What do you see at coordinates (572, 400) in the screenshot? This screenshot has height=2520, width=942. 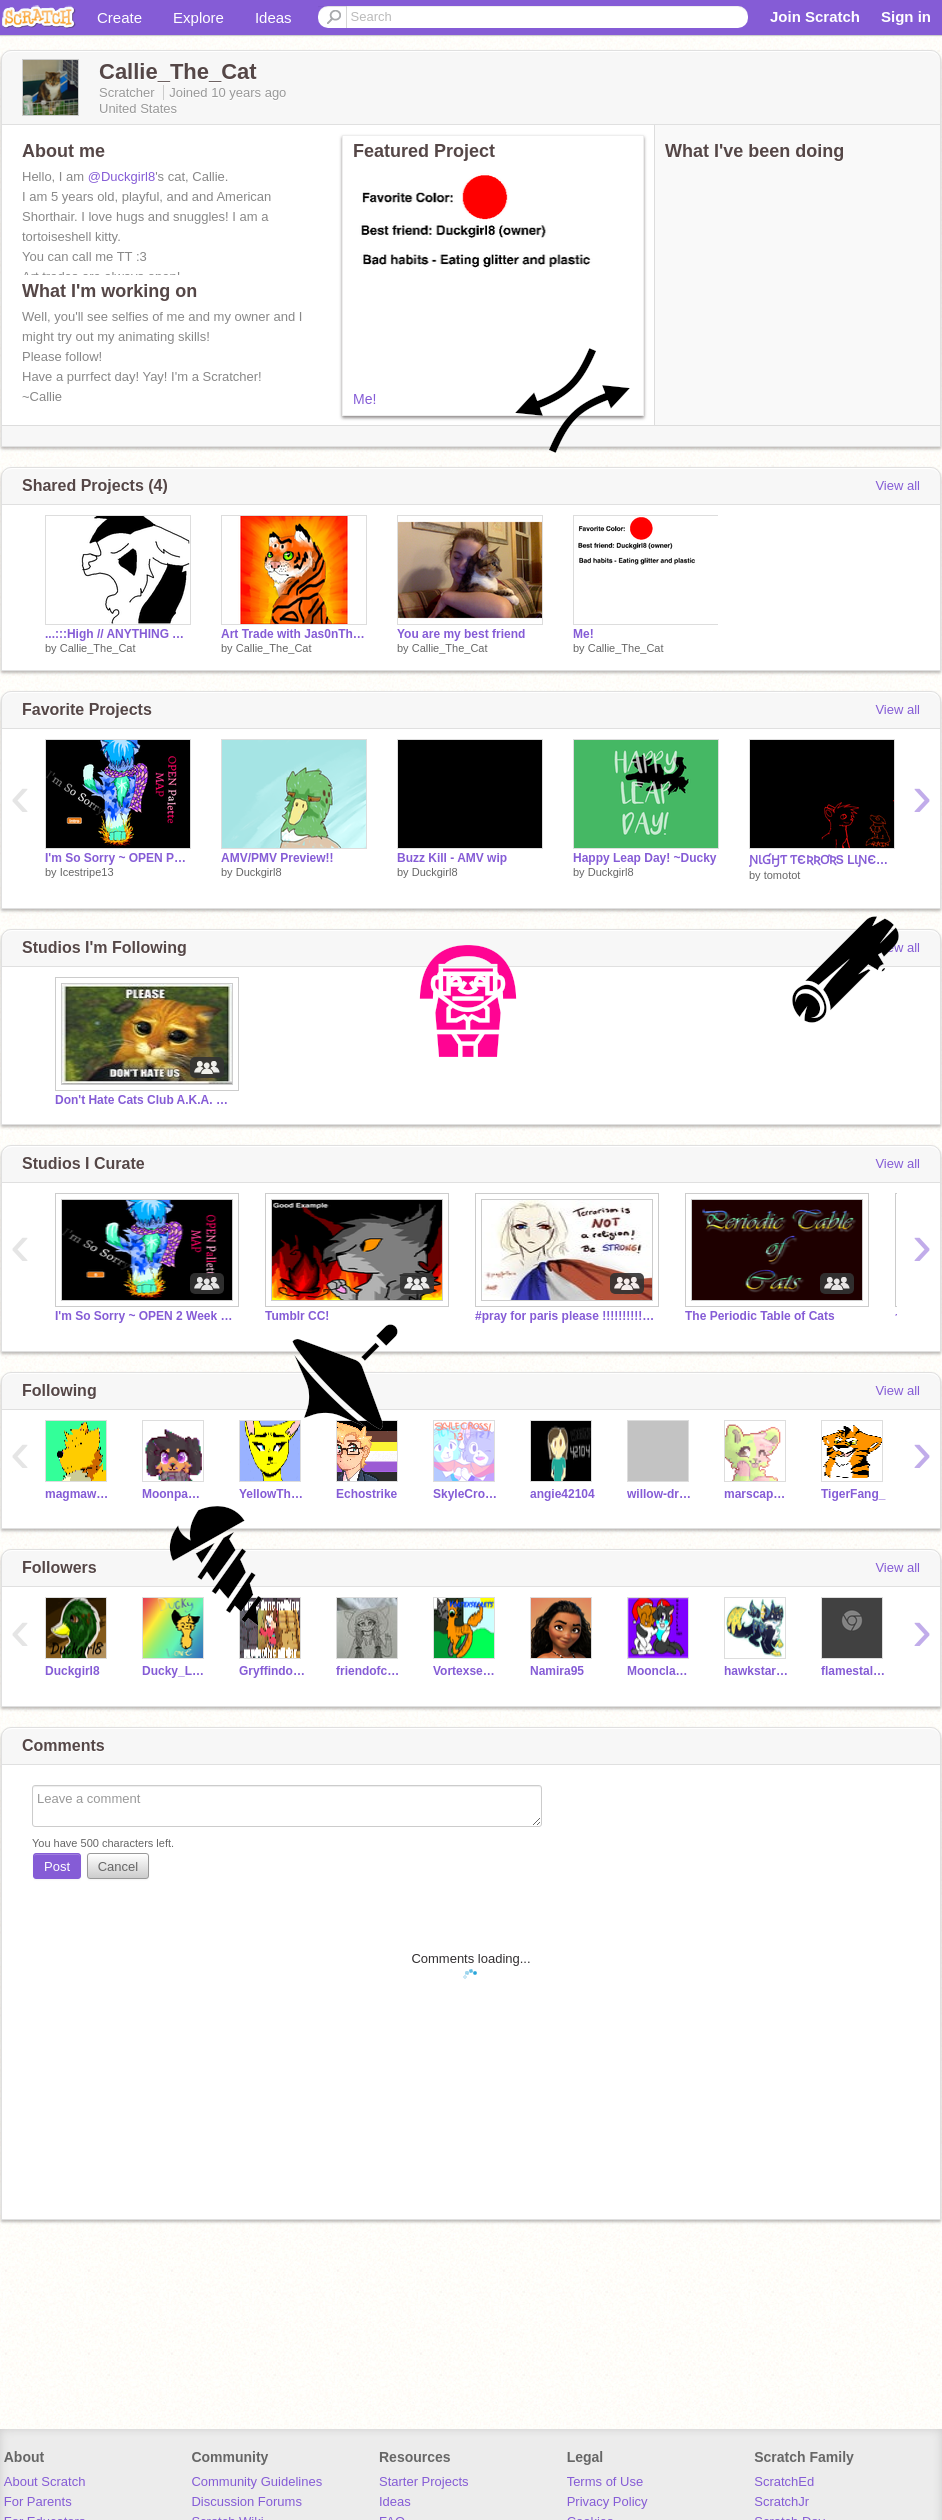 I see `indicates avoidance or evasion action in gameplay` at bounding box center [572, 400].